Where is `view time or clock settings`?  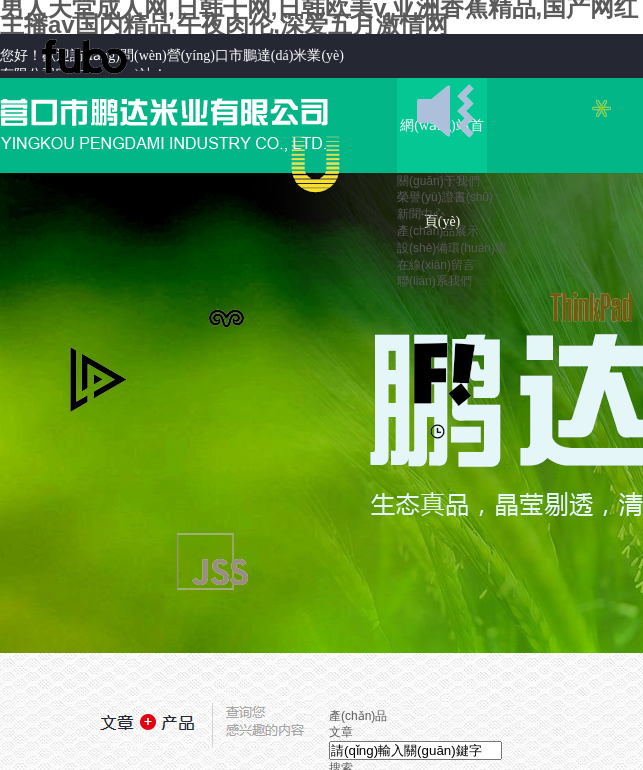
view time or clock settings is located at coordinates (437, 431).